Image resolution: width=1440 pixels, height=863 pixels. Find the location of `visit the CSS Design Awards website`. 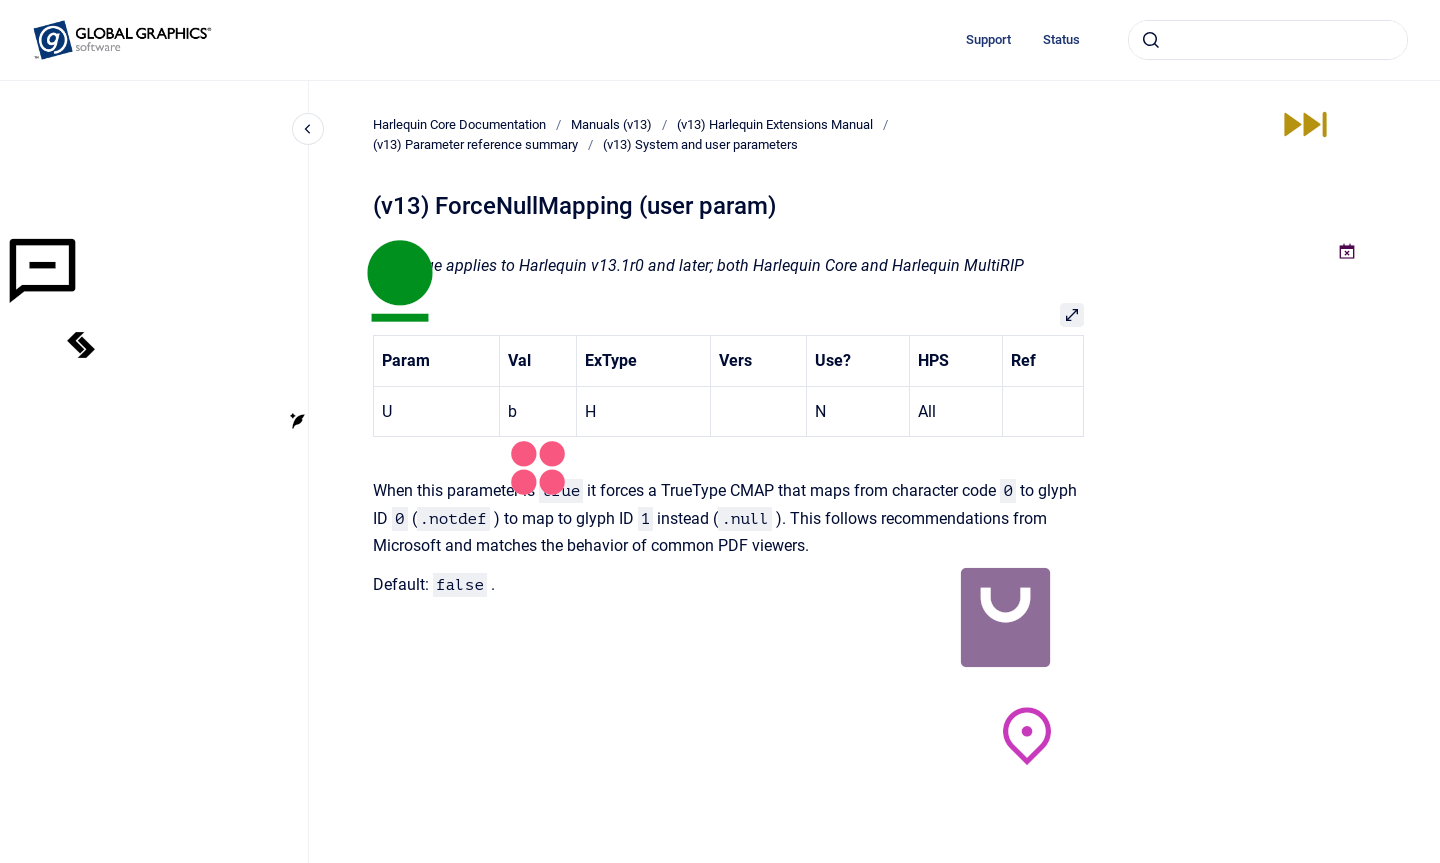

visit the CSS Design Awards website is located at coordinates (81, 345).